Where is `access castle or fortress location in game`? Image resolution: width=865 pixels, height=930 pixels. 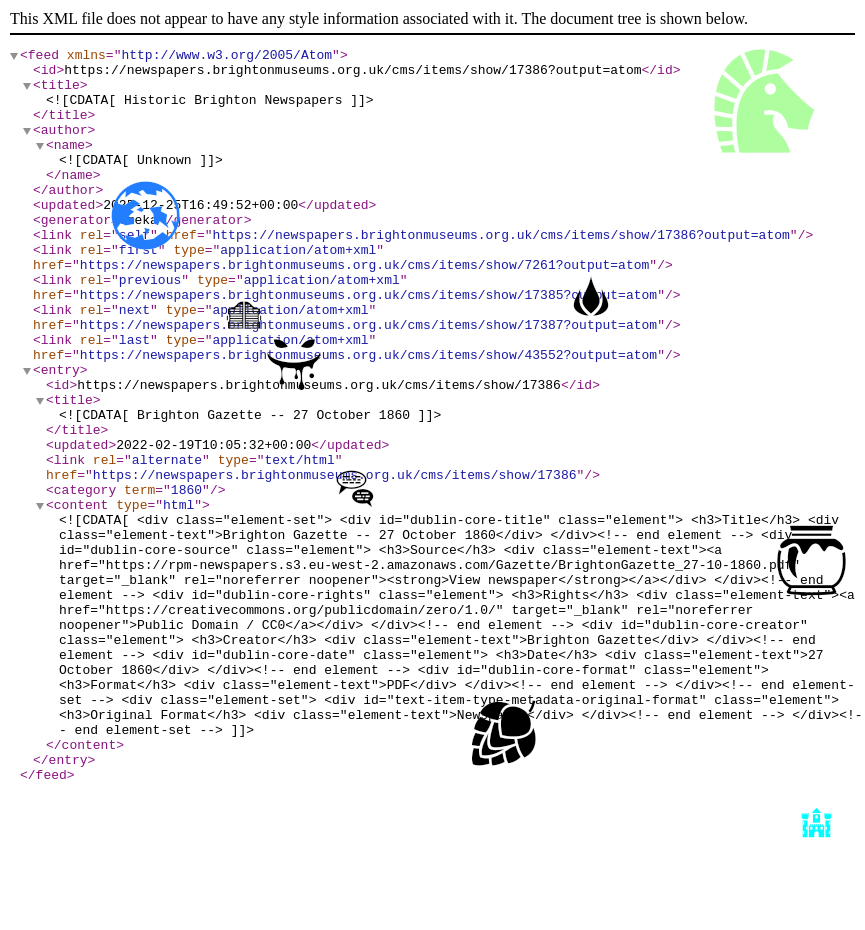
access castle or fortress location in game is located at coordinates (816, 822).